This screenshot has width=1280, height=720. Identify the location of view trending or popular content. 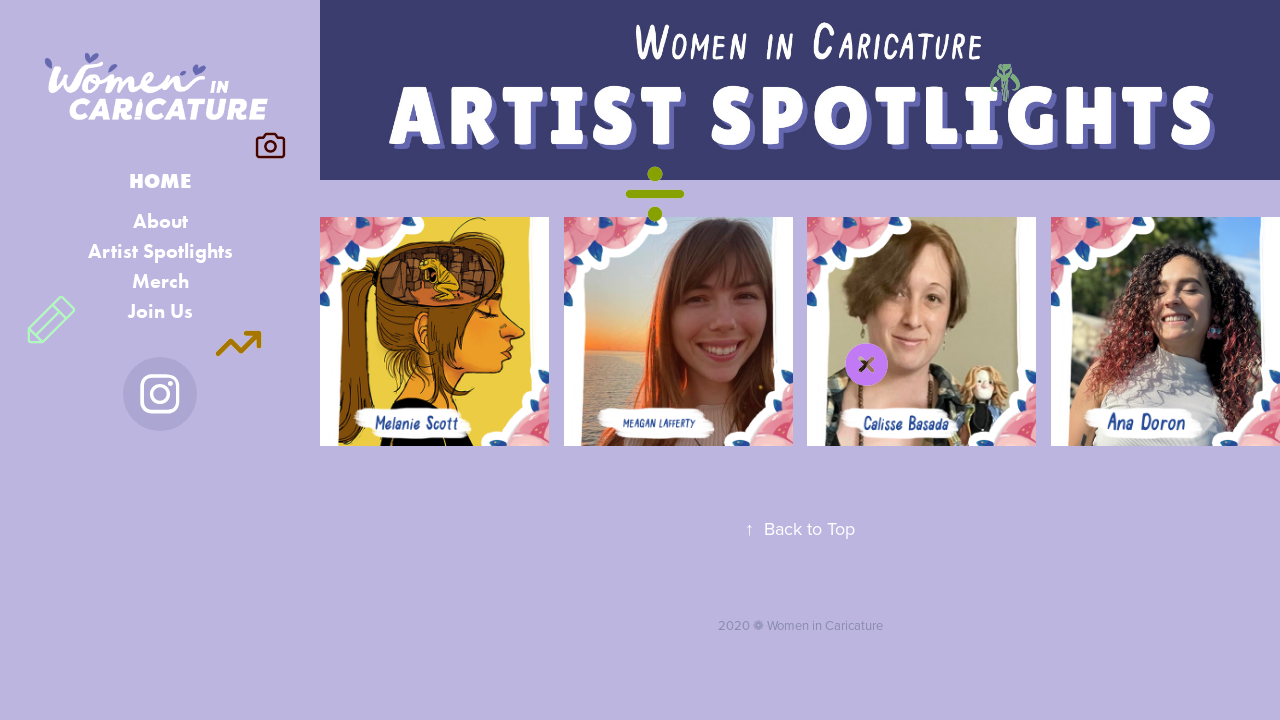
(238, 343).